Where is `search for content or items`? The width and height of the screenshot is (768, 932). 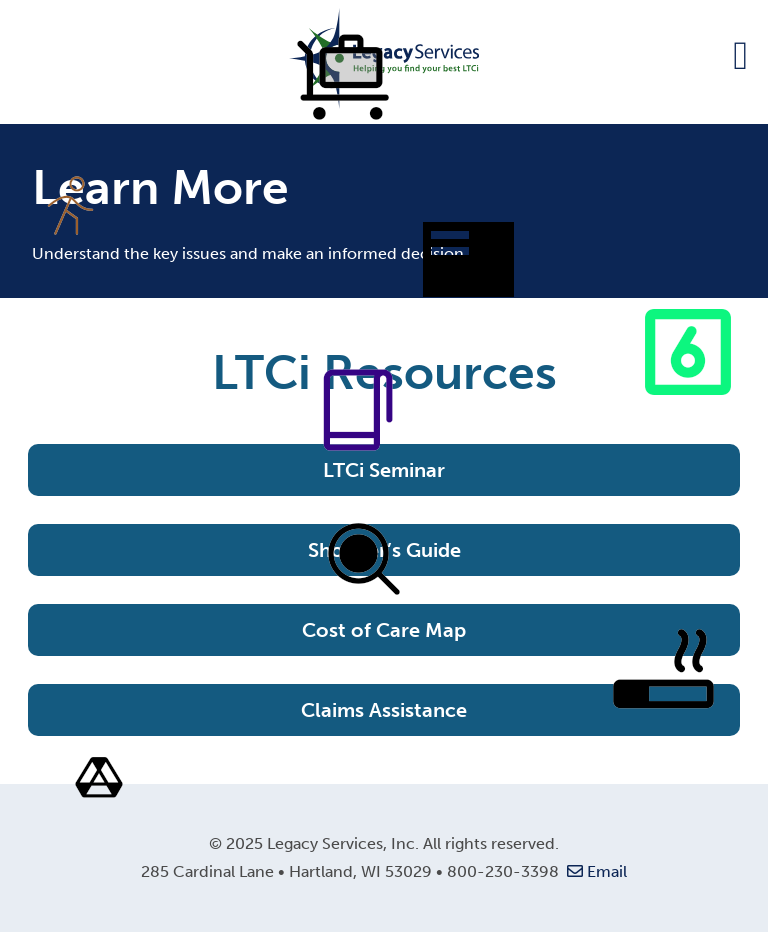 search for content or items is located at coordinates (364, 559).